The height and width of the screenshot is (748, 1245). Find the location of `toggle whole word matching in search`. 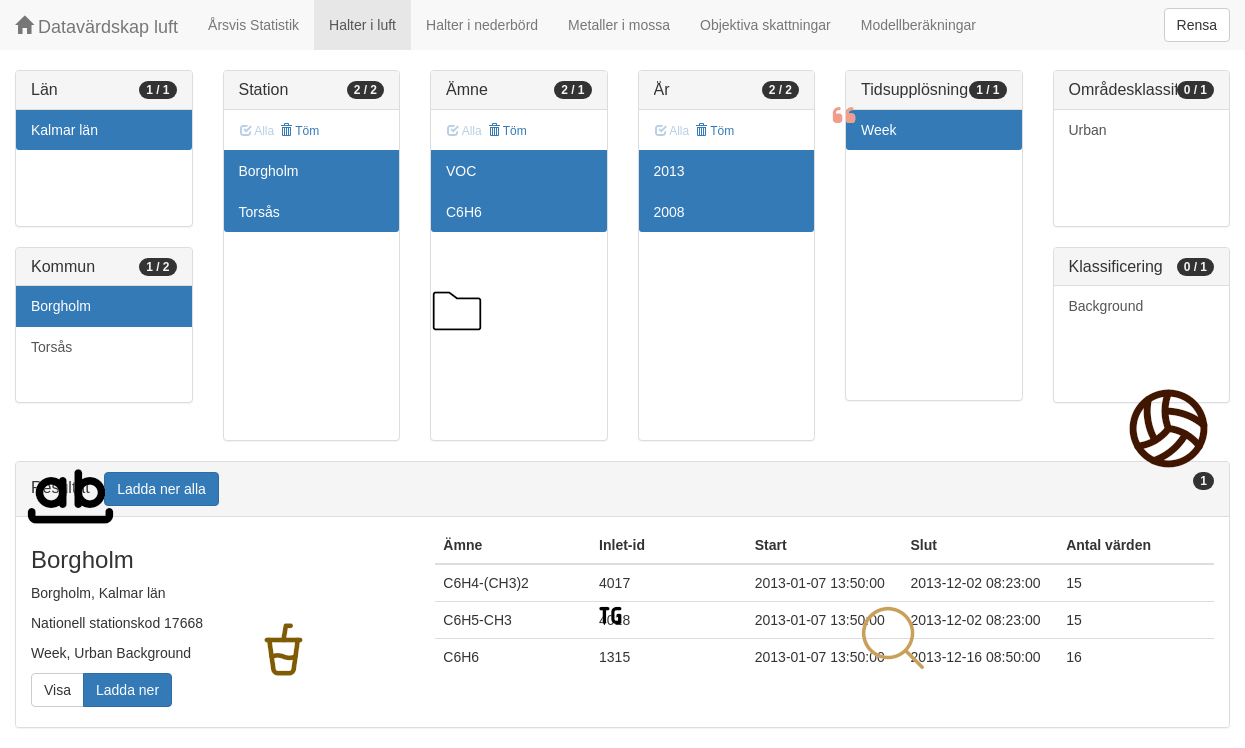

toggle whole word matching in search is located at coordinates (70, 492).